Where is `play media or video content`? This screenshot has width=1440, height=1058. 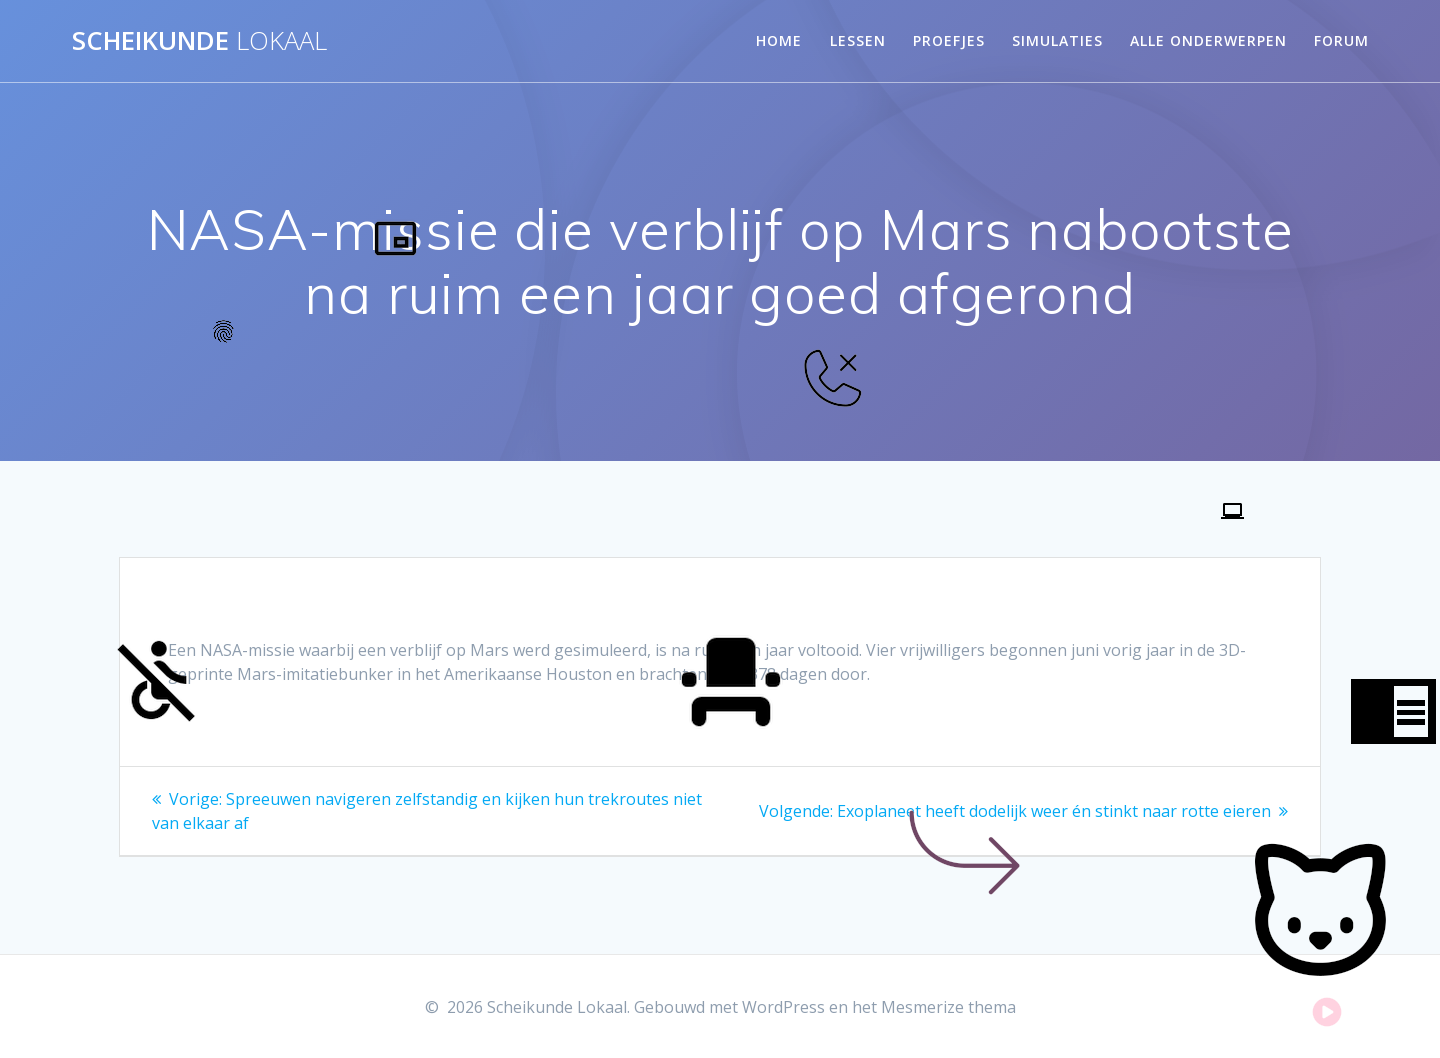 play media or video content is located at coordinates (1327, 1012).